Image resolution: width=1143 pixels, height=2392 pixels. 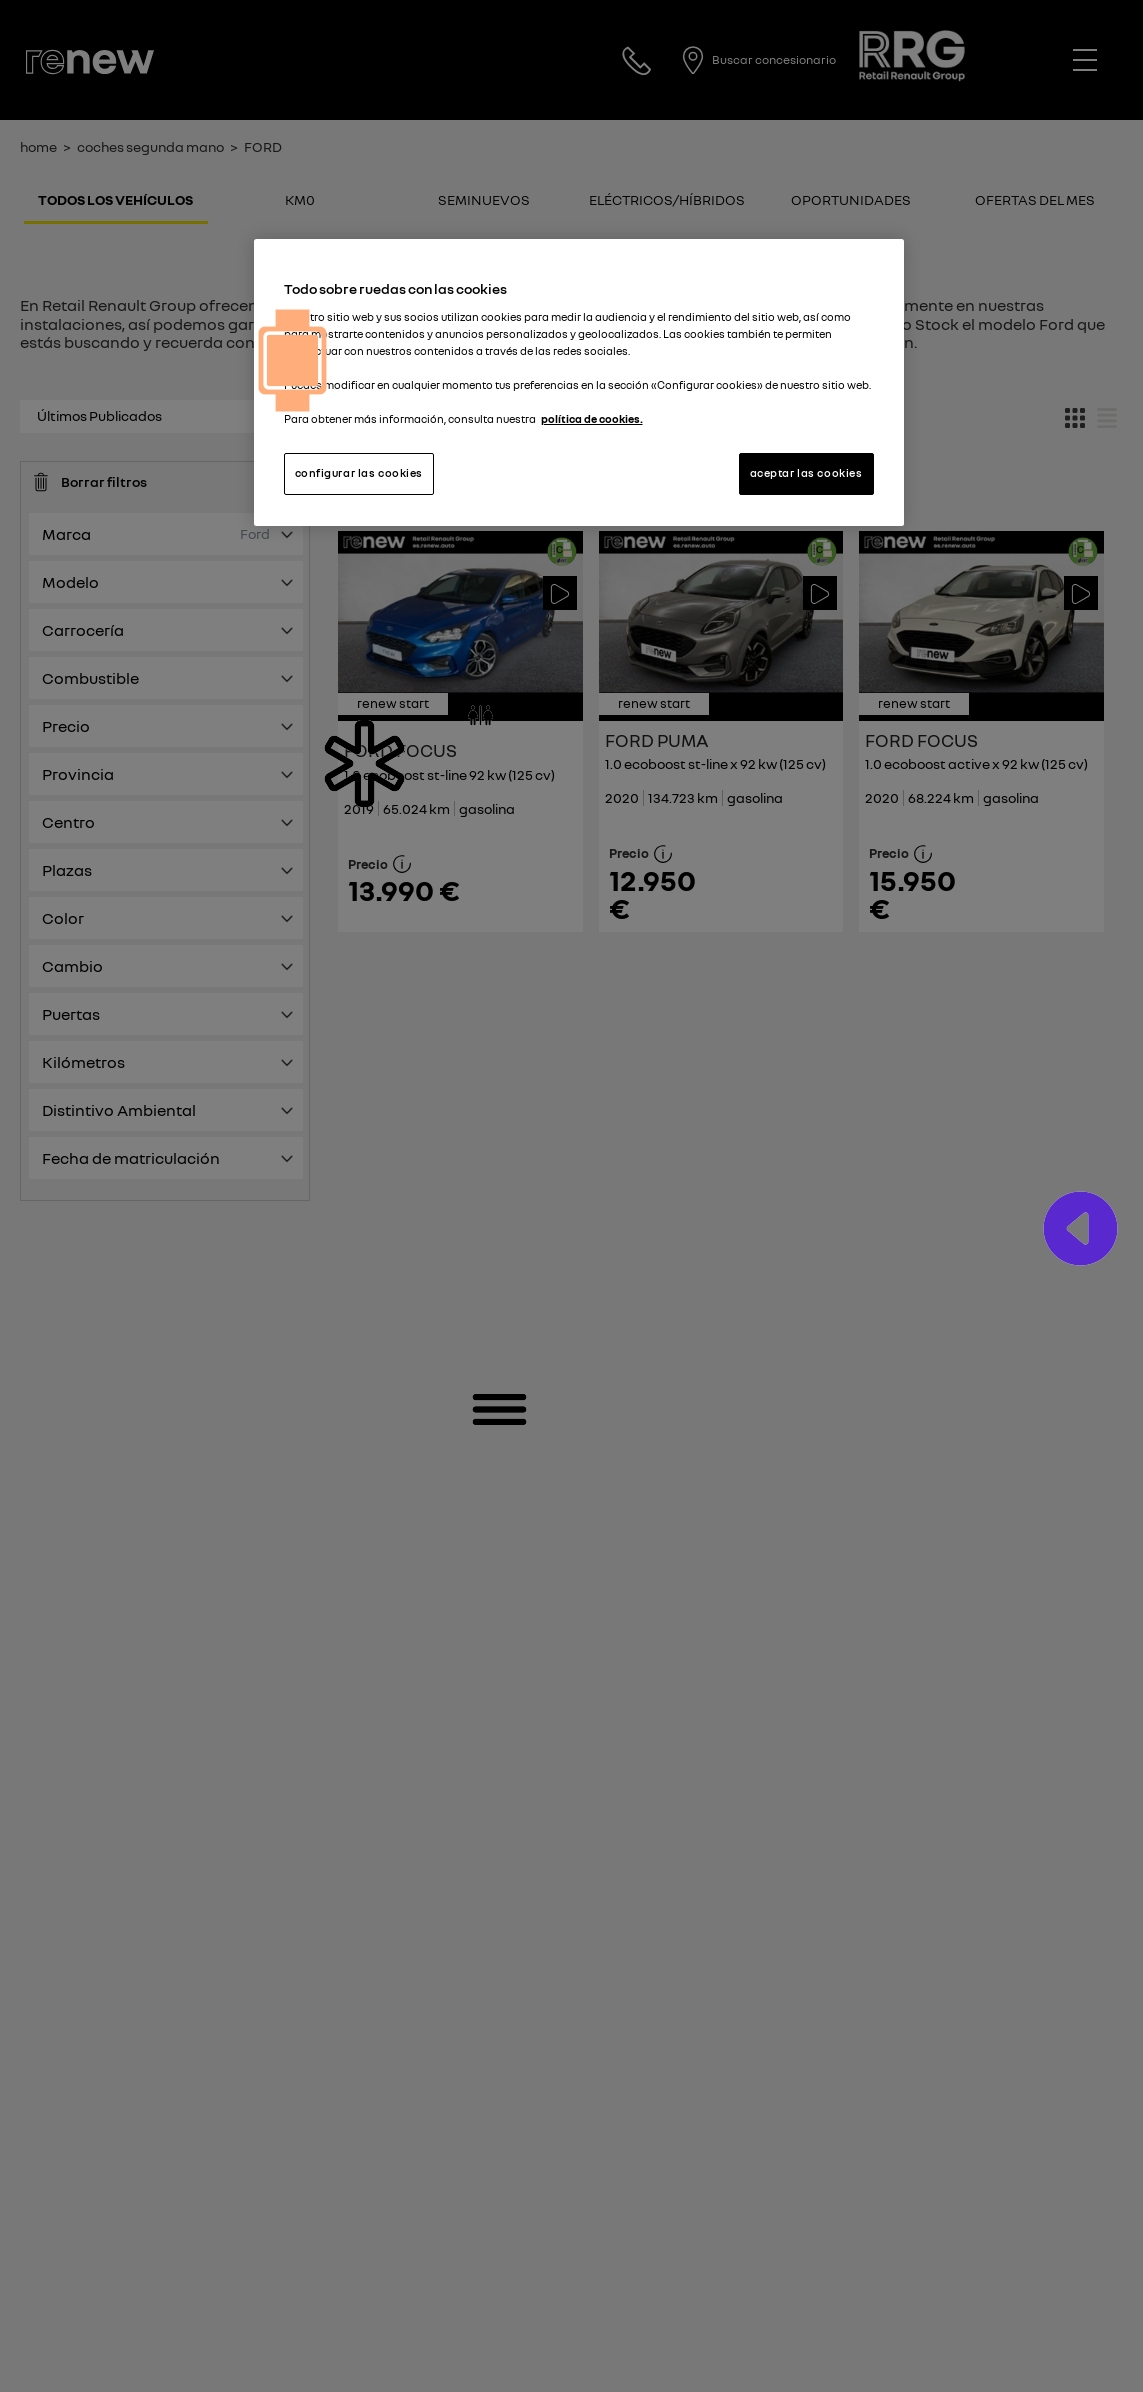 I want to click on go back to previous screen, so click(x=1080, y=1228).